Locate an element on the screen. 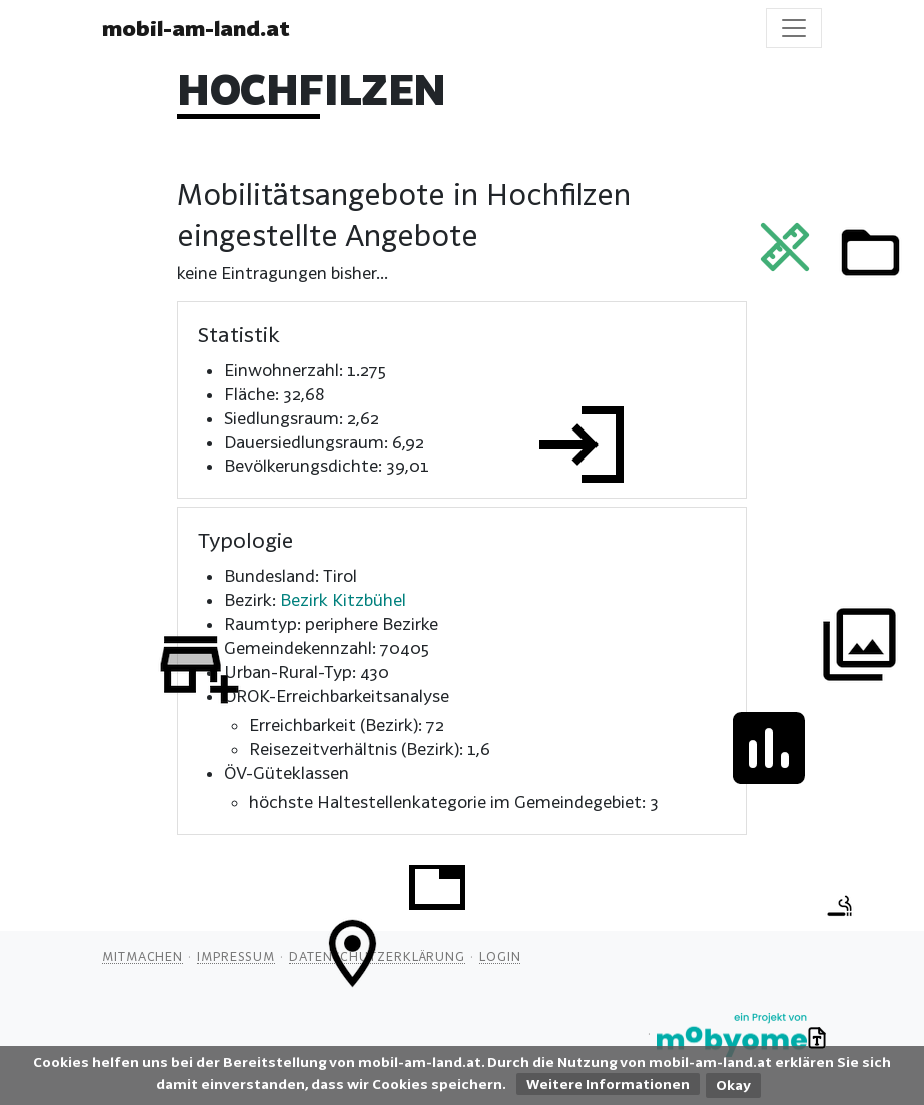 This screenshot has width=924, height=1105. indicates a designated smoking area is located at coordinates (839, 907).